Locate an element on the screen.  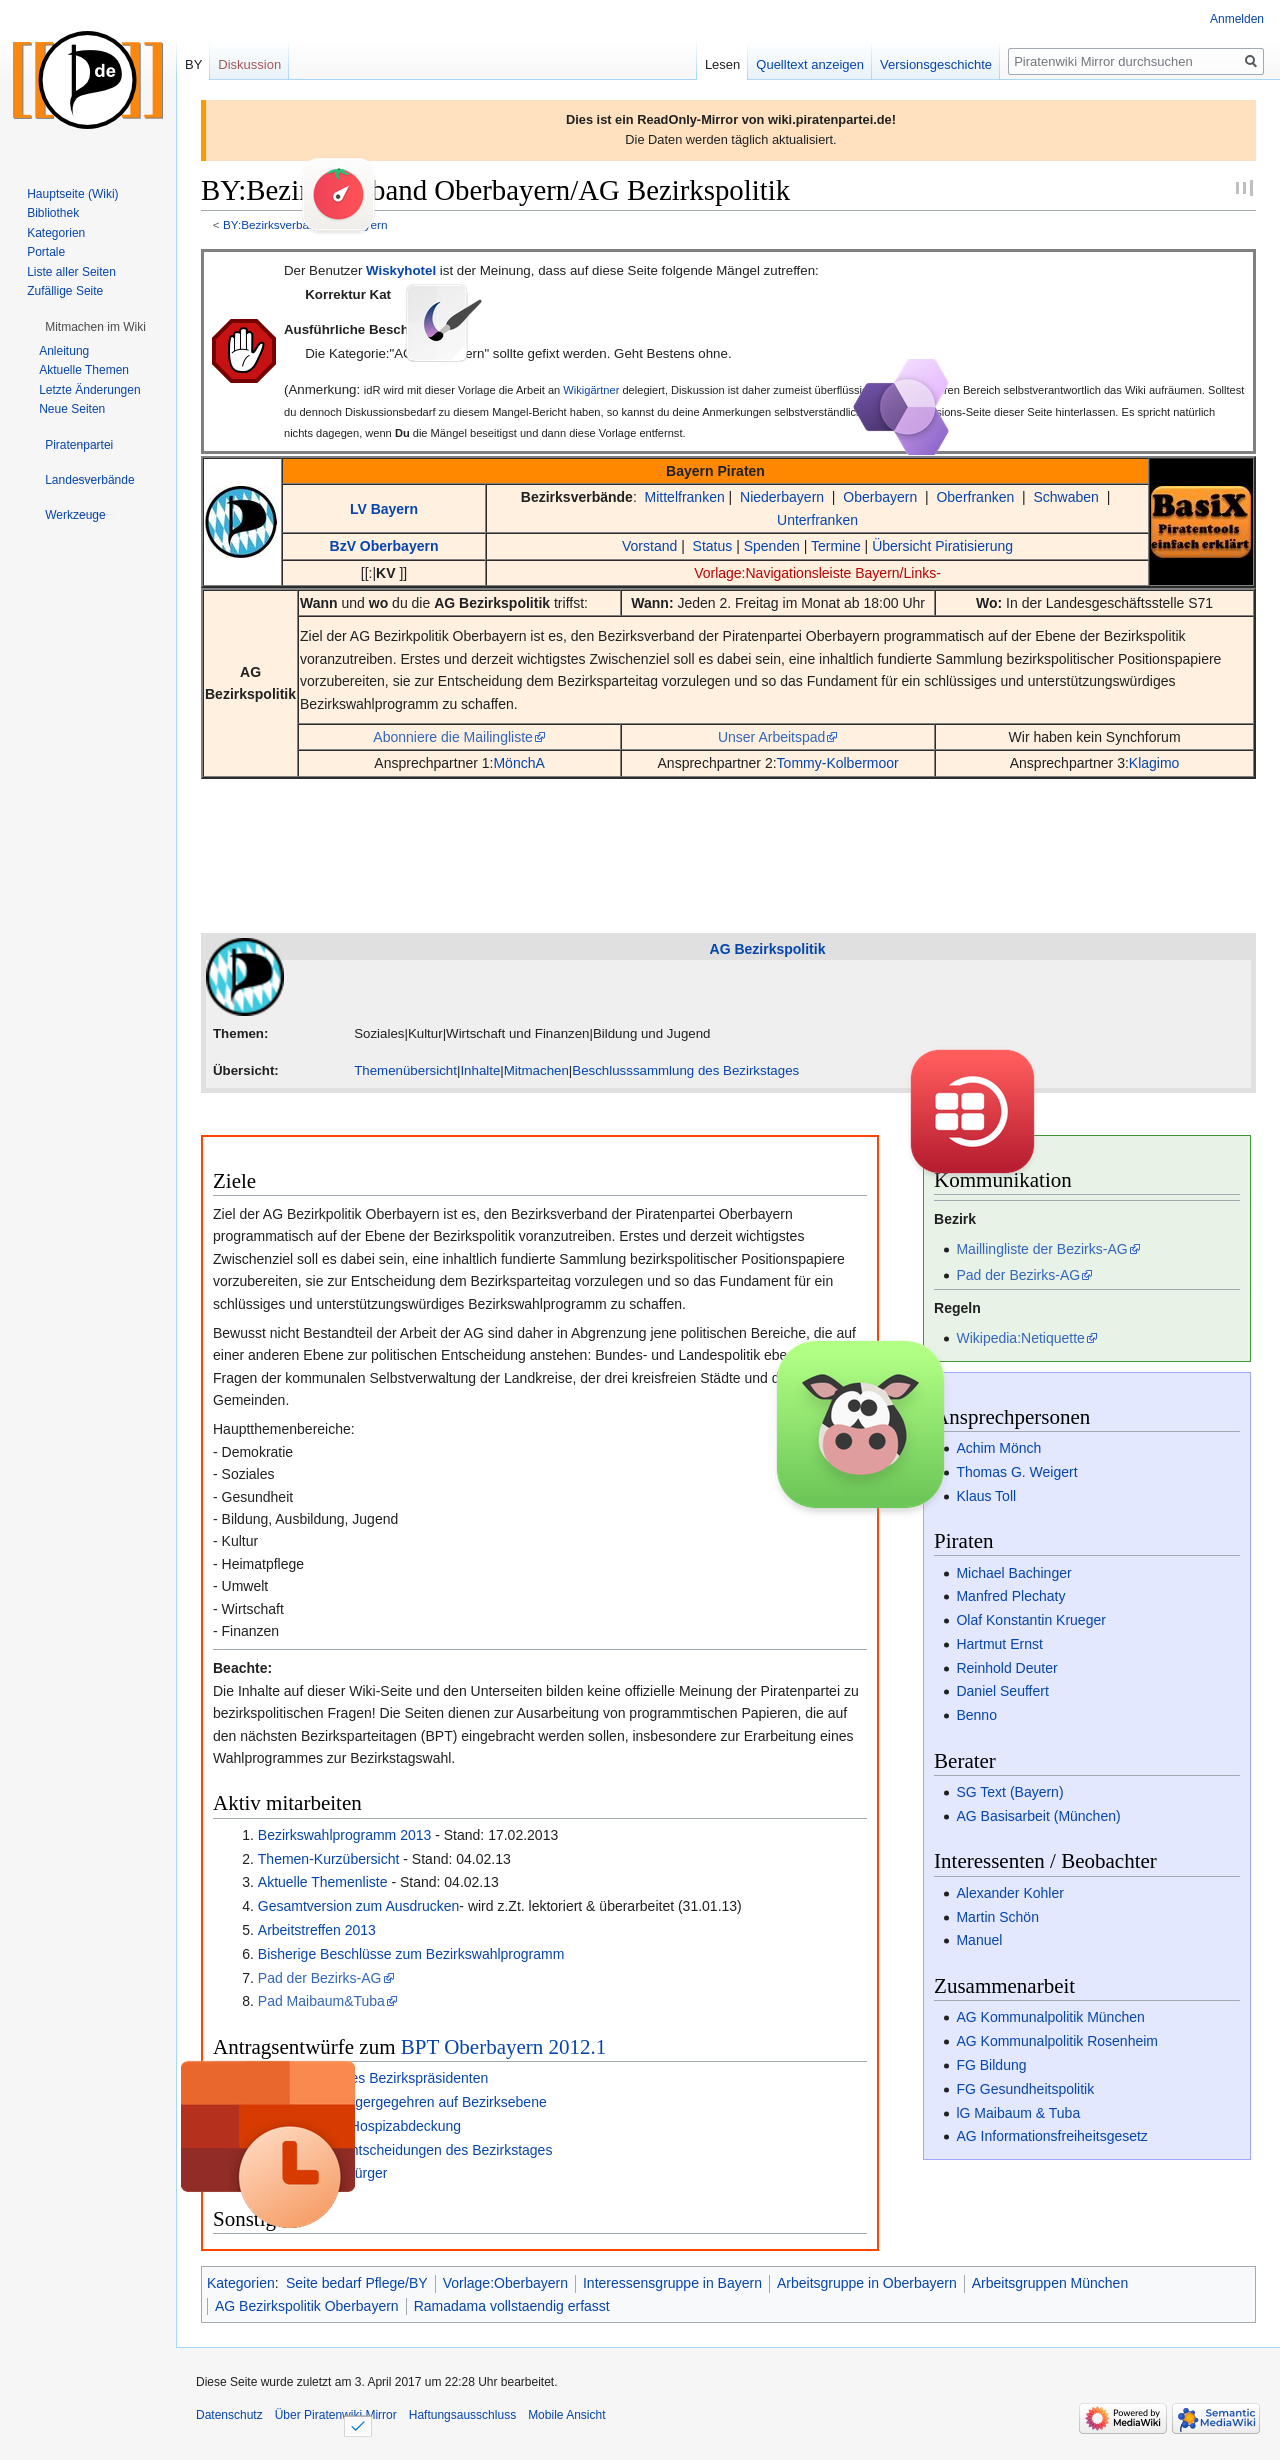
open the calf audio plugin suite is located at coordinates (860, 1424).